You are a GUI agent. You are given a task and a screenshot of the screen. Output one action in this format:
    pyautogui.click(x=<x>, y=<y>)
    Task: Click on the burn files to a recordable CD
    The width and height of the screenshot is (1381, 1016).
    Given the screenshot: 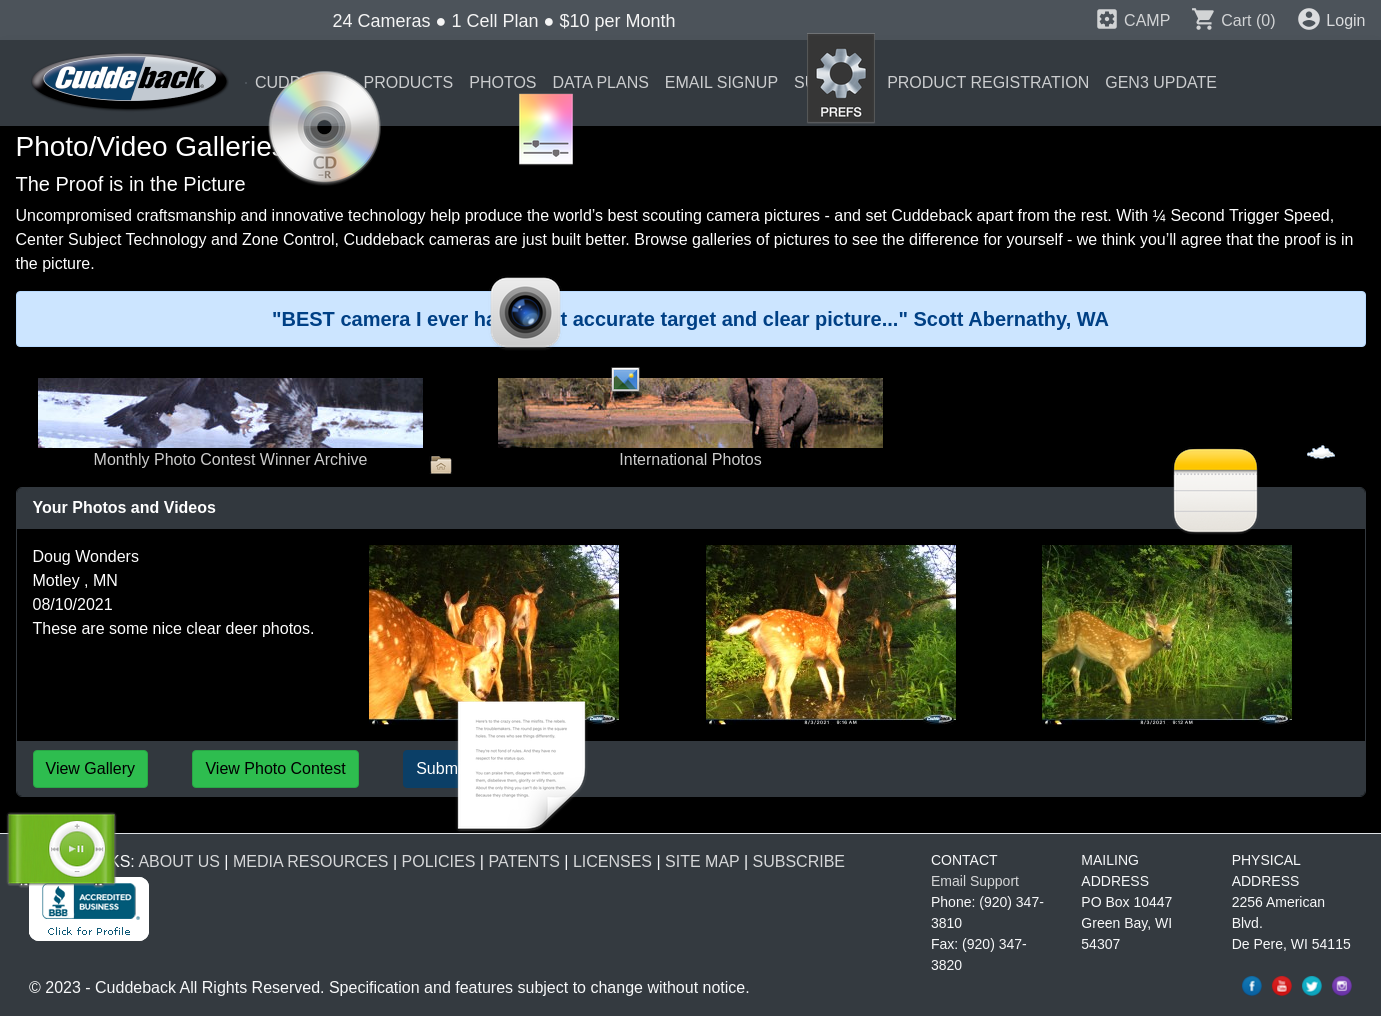 What is the action you would take?
    pyautogui.click(x=324, y=129)
    